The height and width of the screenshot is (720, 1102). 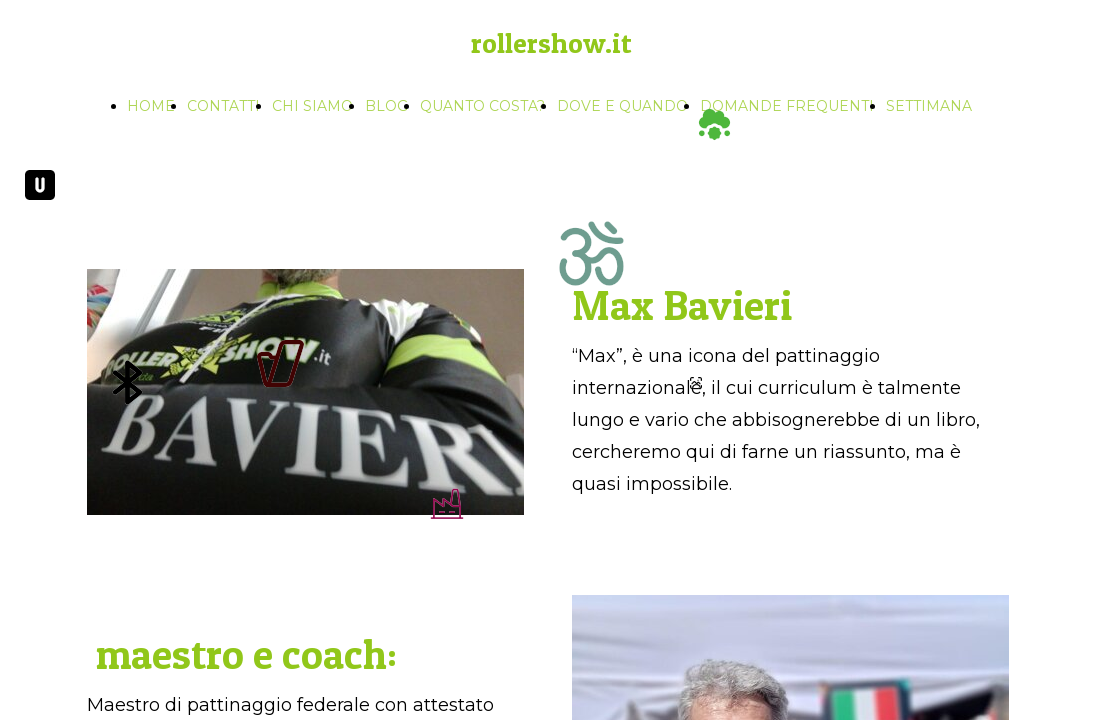 I want to click on toggle bluetooth connectivity on or off, so click(x=127, y=382).